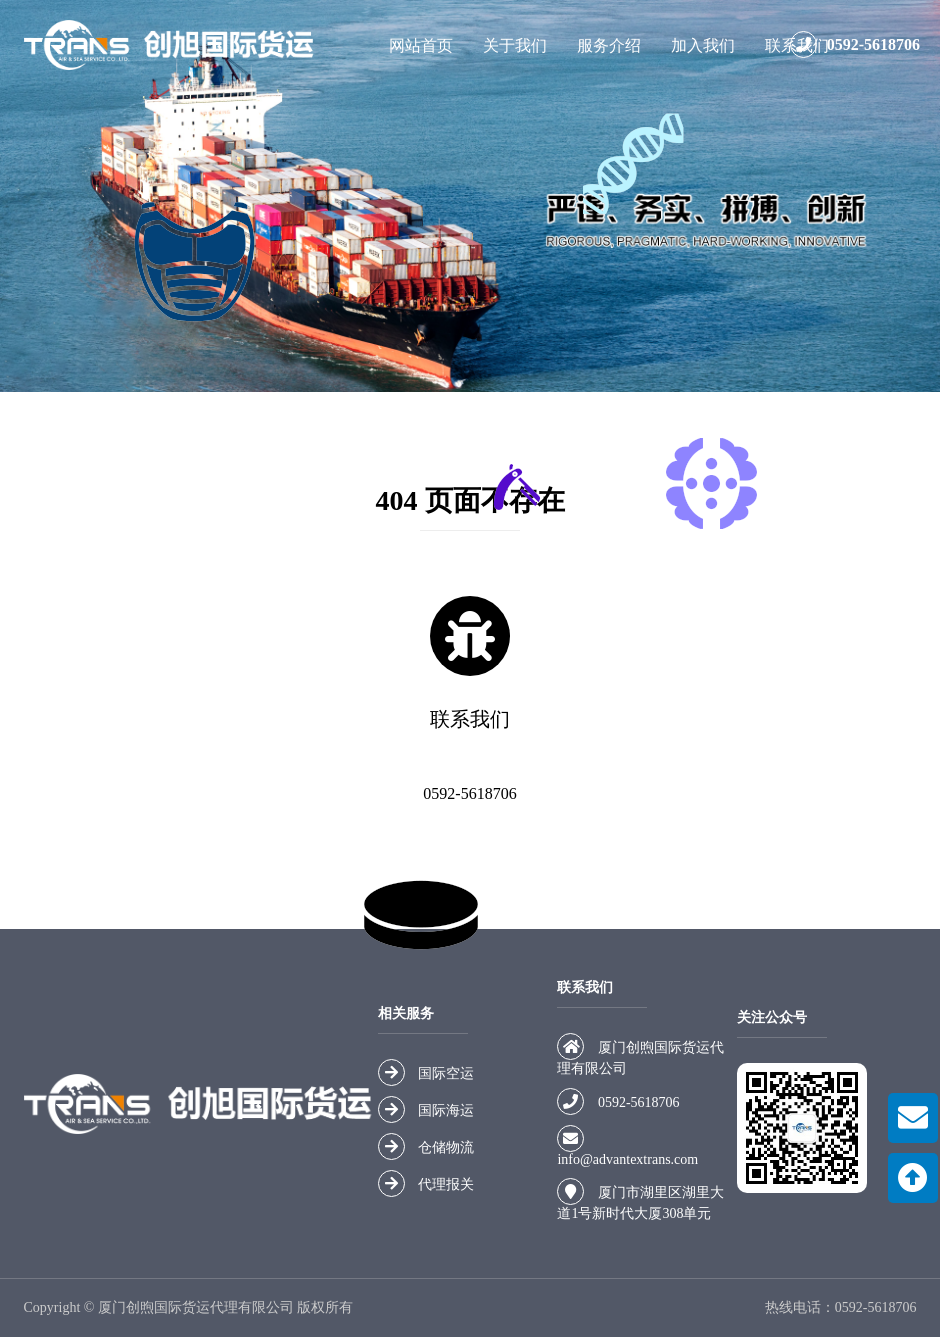 This screenshot has width=940, height=1337. Describe the element at coordinates (194, 259) in the screenshot. I see `select saiyan armor or battle suit equipment` at that location.